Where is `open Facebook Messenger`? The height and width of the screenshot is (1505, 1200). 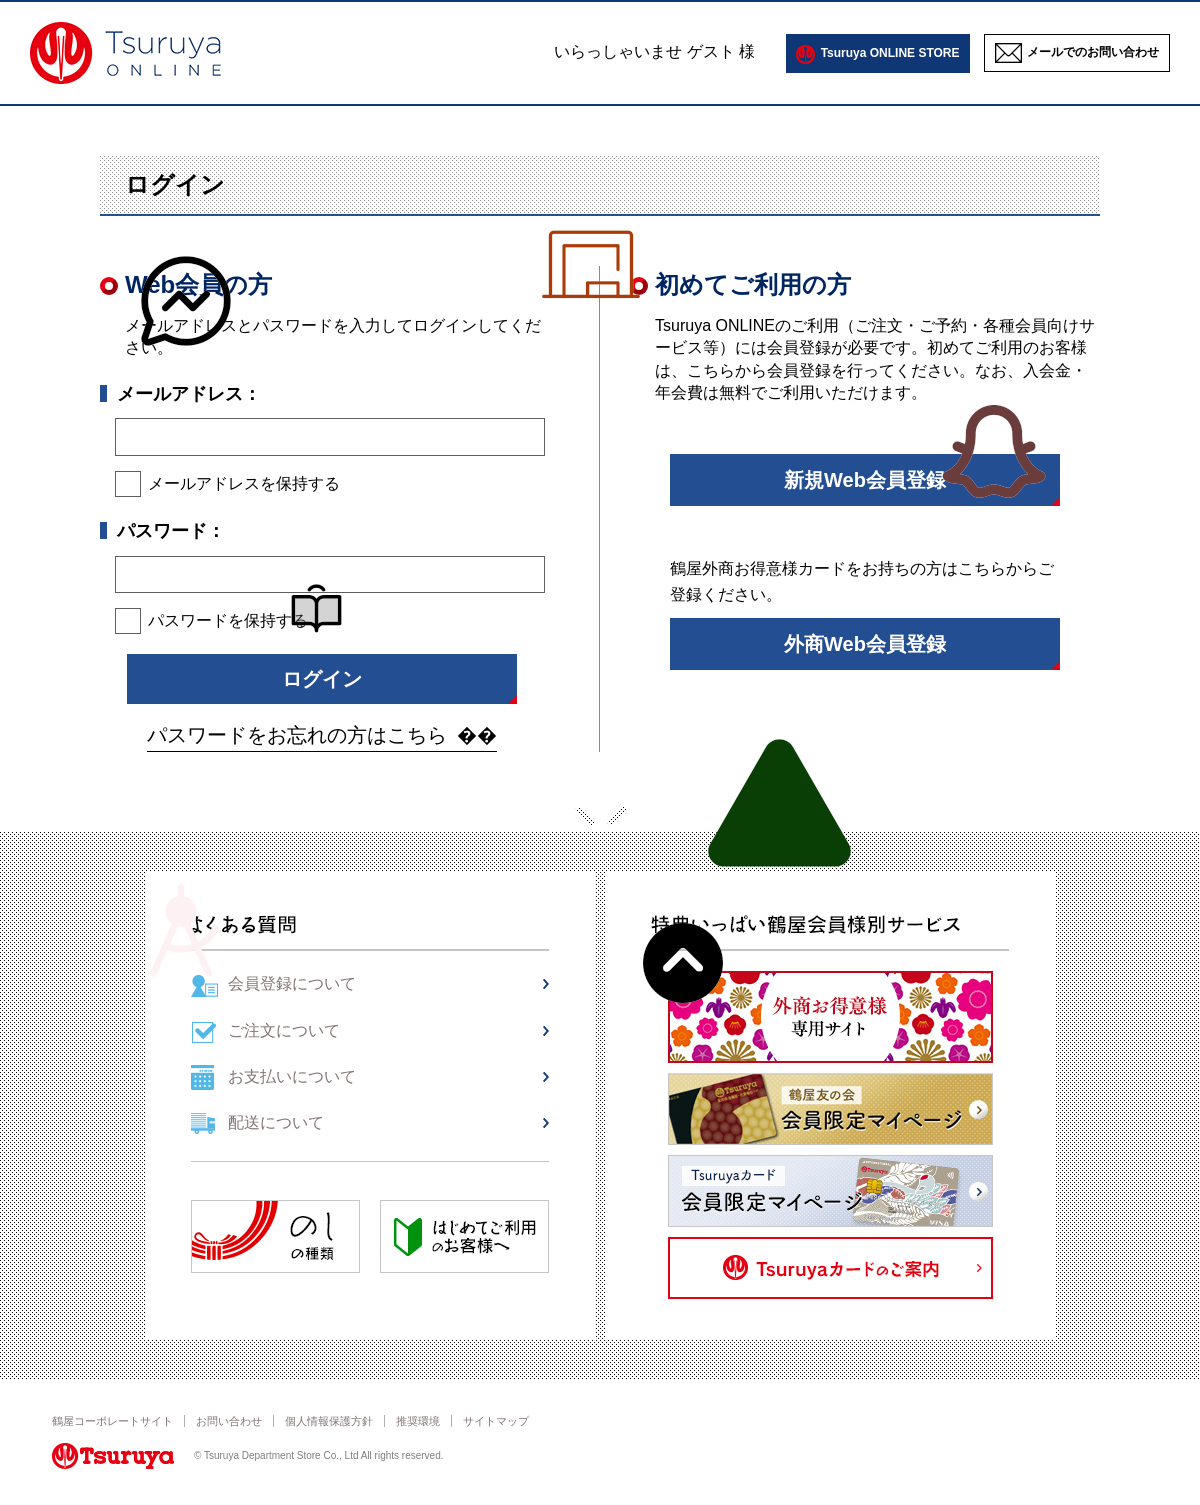 open Facebook Messenger is located at coordinates (186, 301).